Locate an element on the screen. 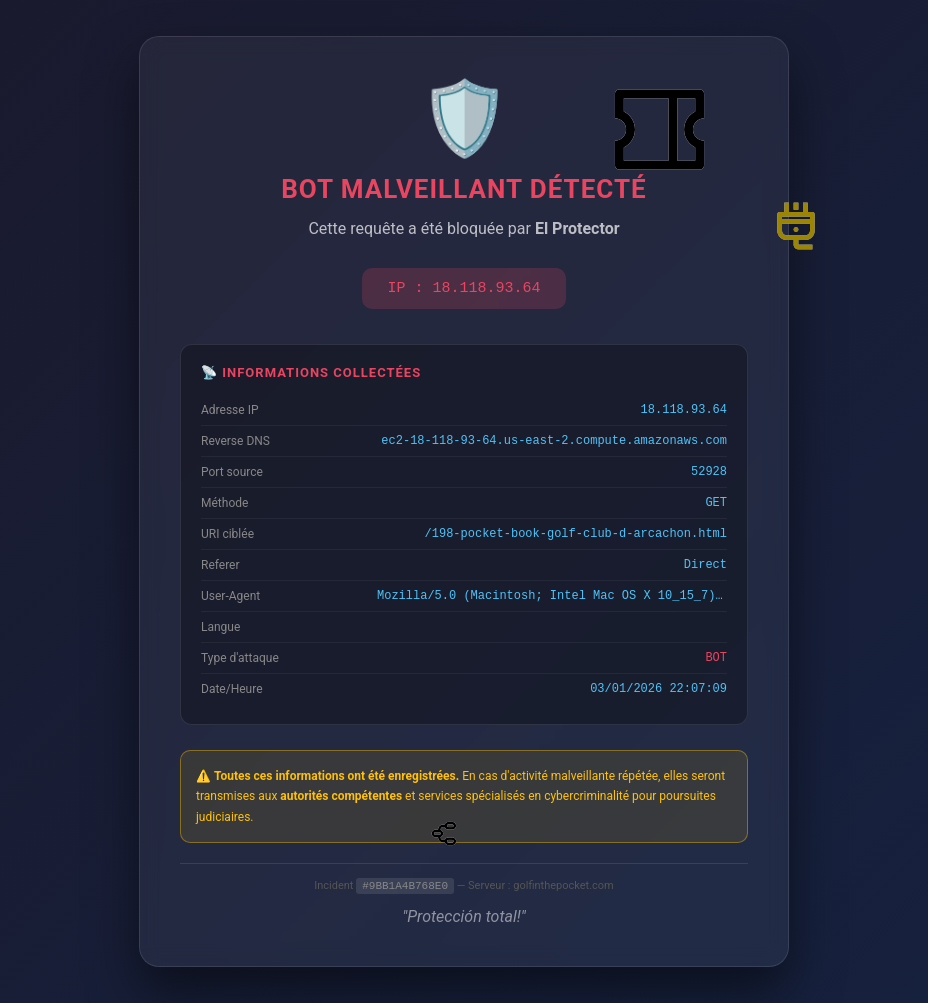 This screenshot has height=1003, width=928. create or view a mind map is located at coordinates (444, 833).